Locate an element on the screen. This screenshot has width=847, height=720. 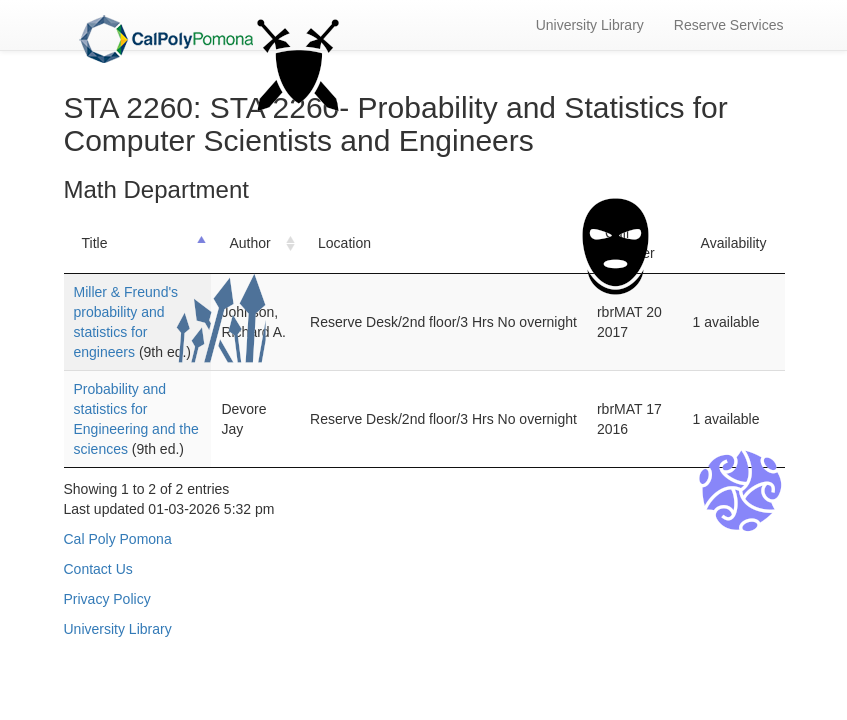
farming or agriculture category in a game is located at coordinates (740, 490).